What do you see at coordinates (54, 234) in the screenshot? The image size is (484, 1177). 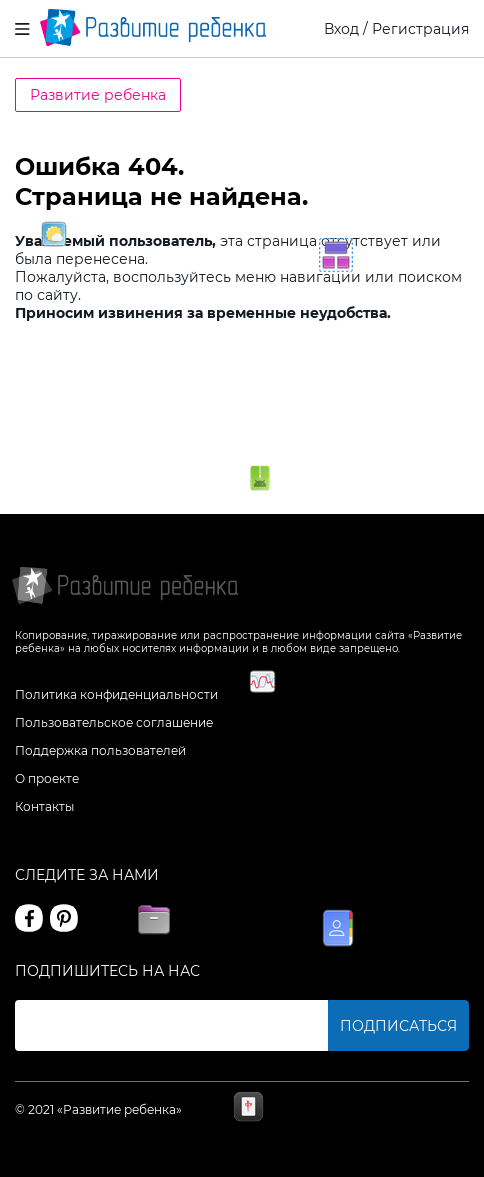 I see `open the weather app` at bounding box center [54, 234].